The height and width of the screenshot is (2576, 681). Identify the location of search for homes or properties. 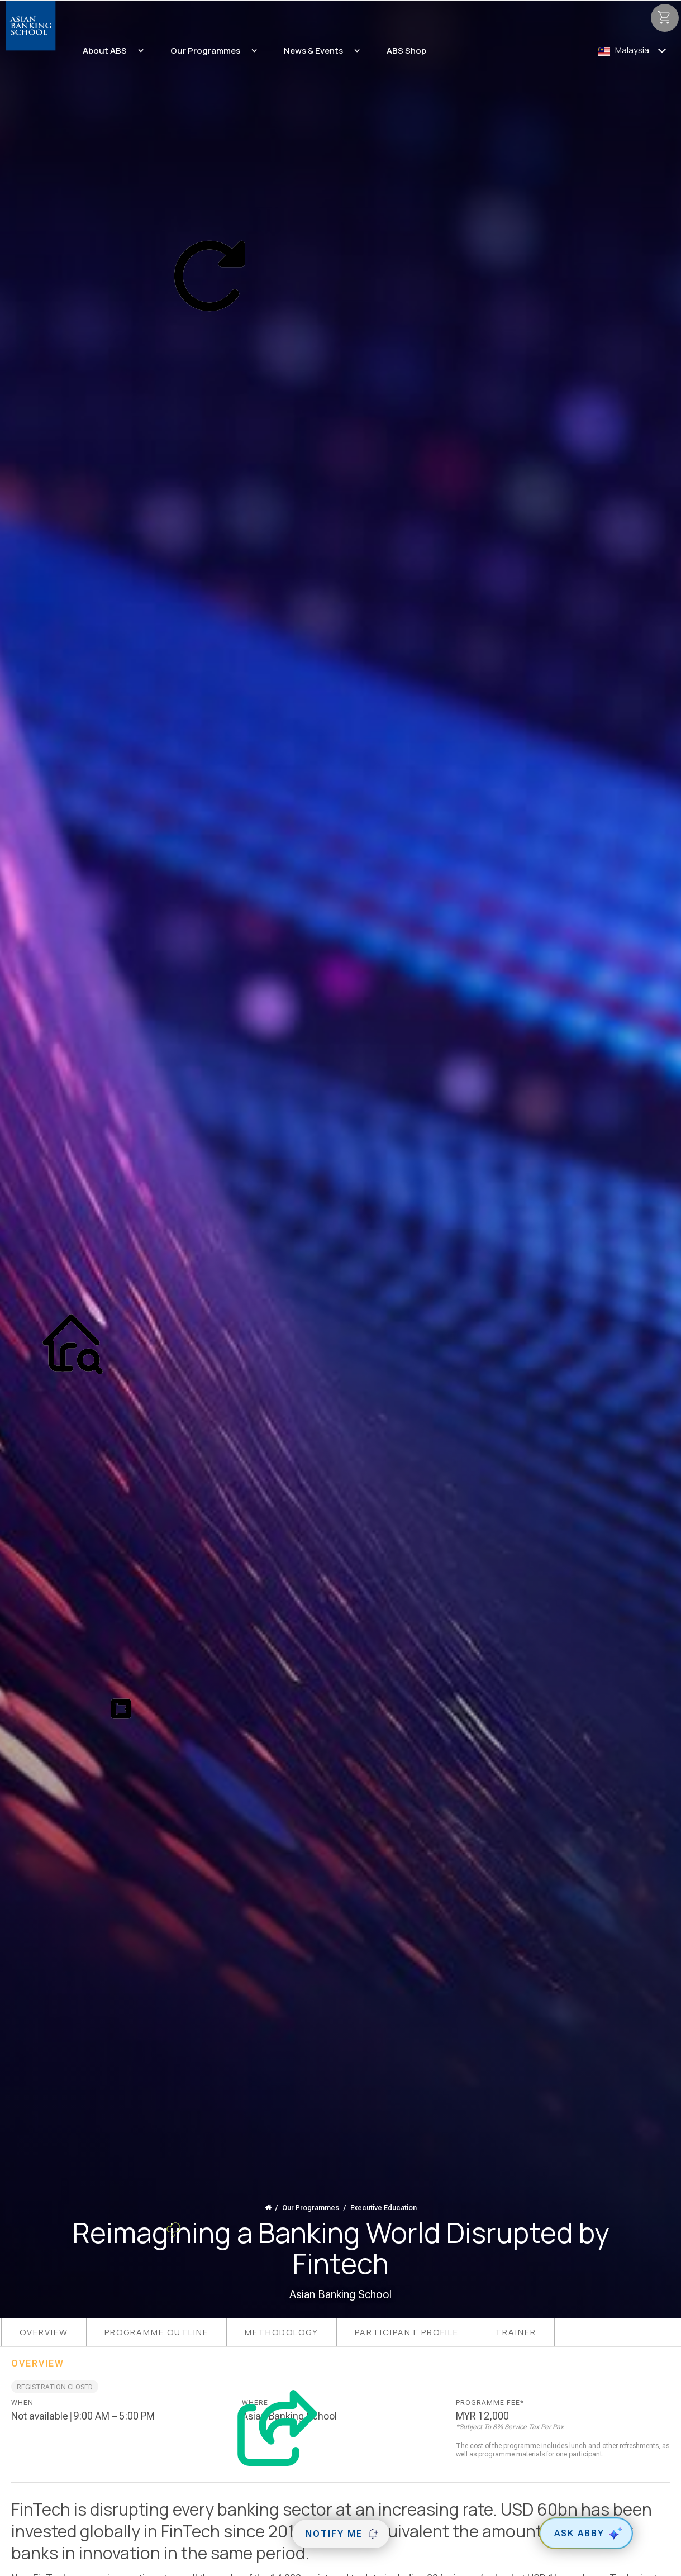
(71, 1342).